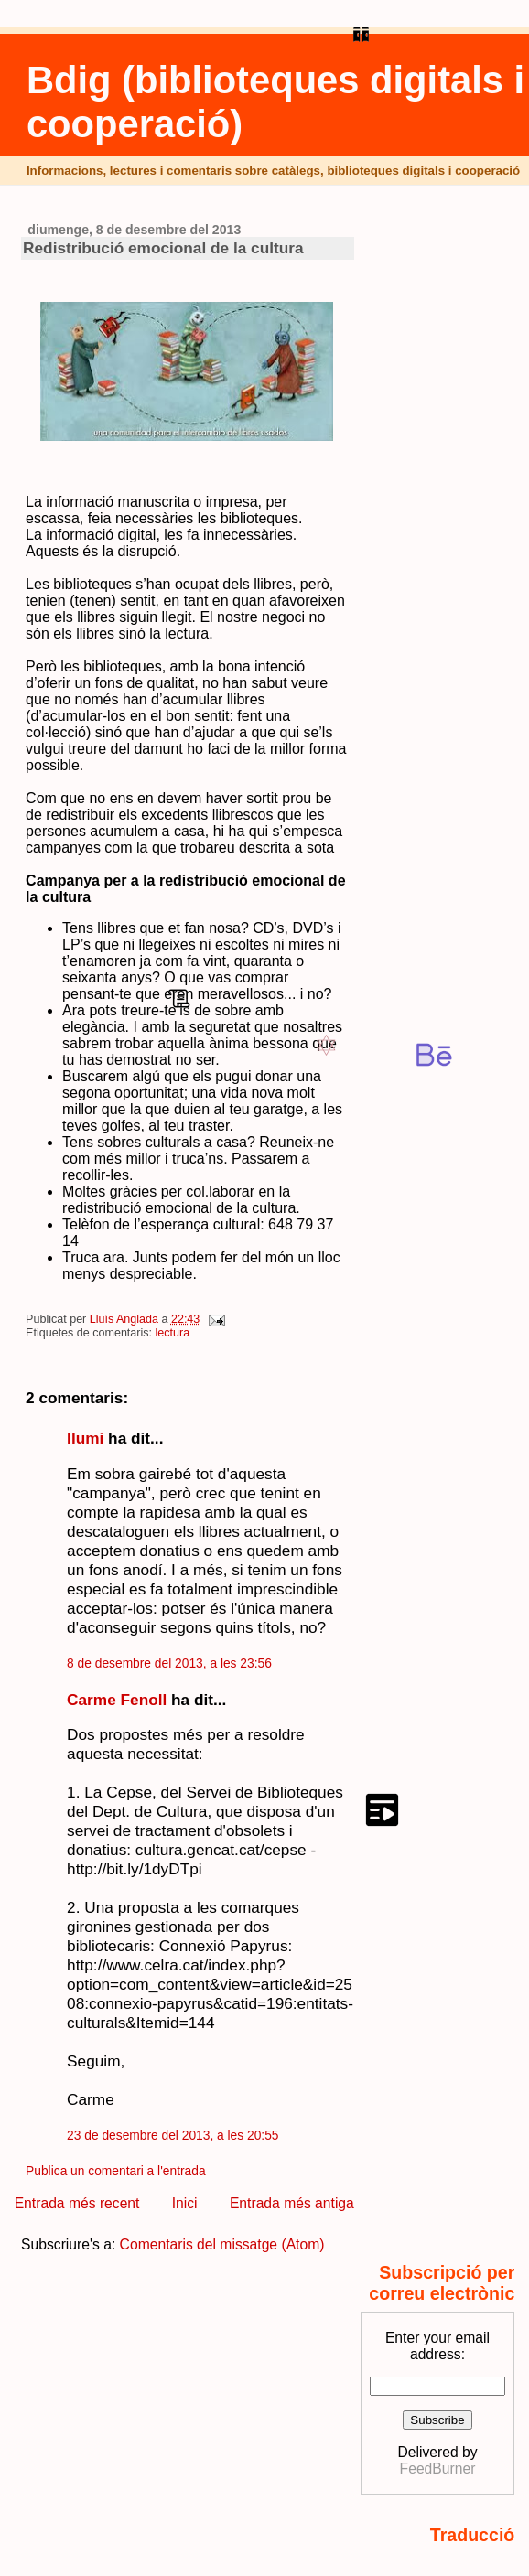  Describe the element at coordinates (433, 1055) in the screenshot. I see `link to behance portfolio` at that location.